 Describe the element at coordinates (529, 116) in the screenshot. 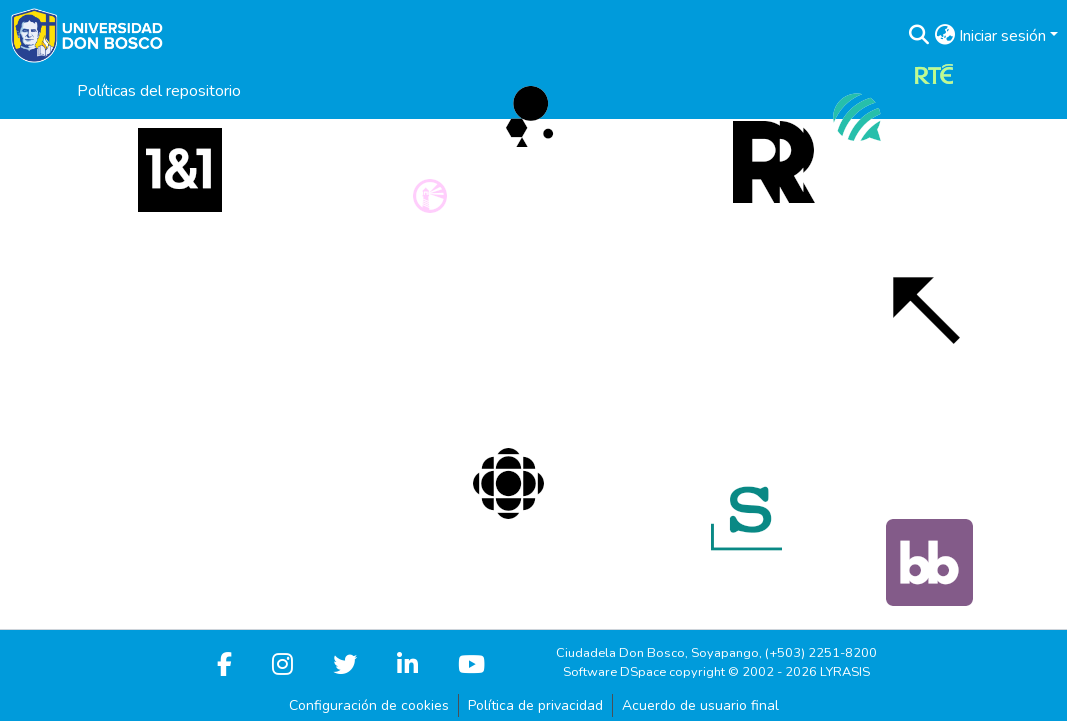

I see `taichi graphics company logo` at that location.